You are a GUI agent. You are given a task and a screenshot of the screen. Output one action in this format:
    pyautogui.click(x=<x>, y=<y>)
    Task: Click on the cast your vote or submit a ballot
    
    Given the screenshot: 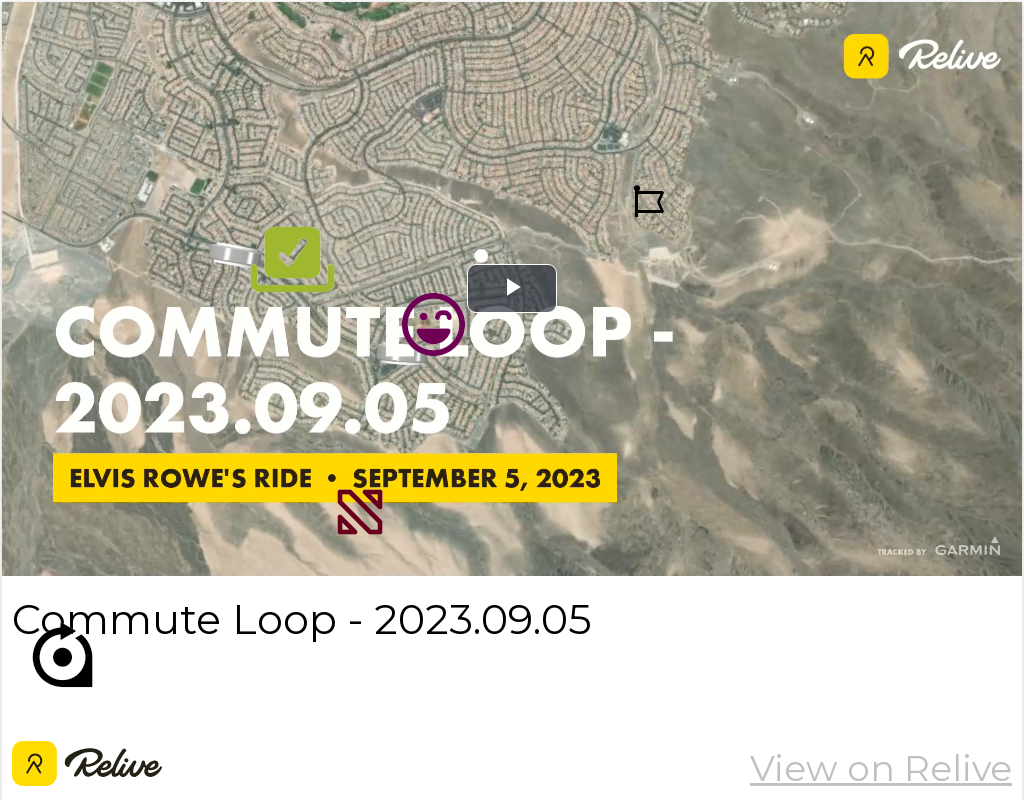 What is the action you would take?
    pyautogui.click(x=292, y=259)
    